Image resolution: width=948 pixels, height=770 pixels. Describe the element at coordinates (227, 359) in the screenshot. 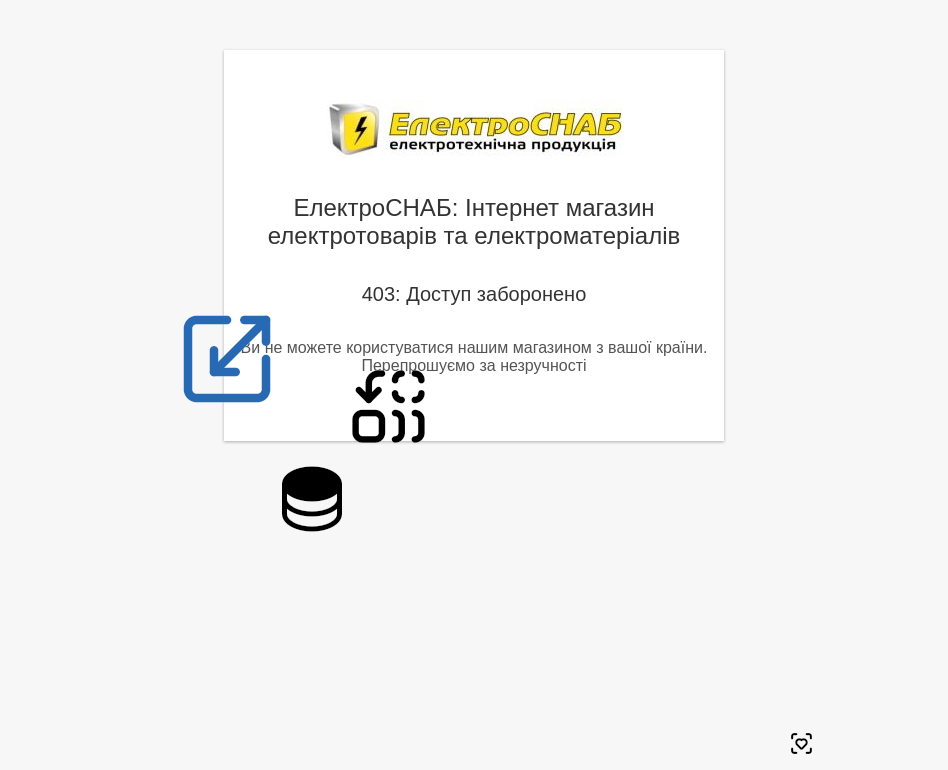

I see `resize or scale an element` at that location.